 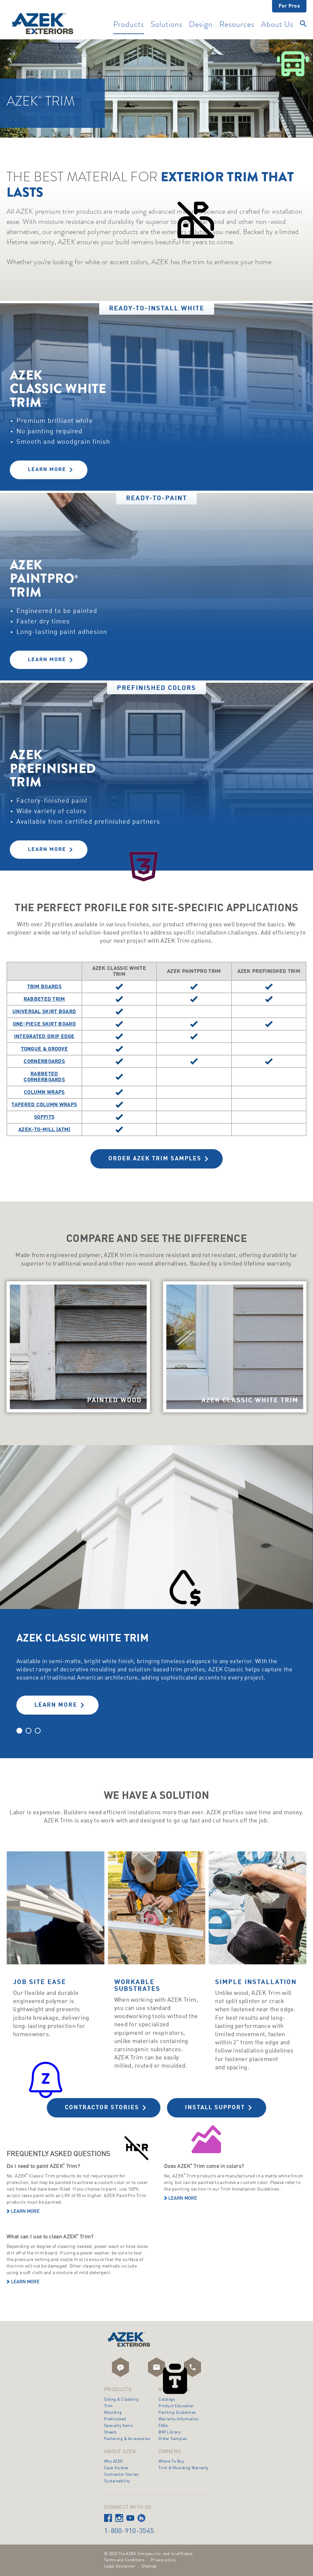 I want to click on indicates CSS3 styling or stylesheet functionality, so click(x=143, y=866).